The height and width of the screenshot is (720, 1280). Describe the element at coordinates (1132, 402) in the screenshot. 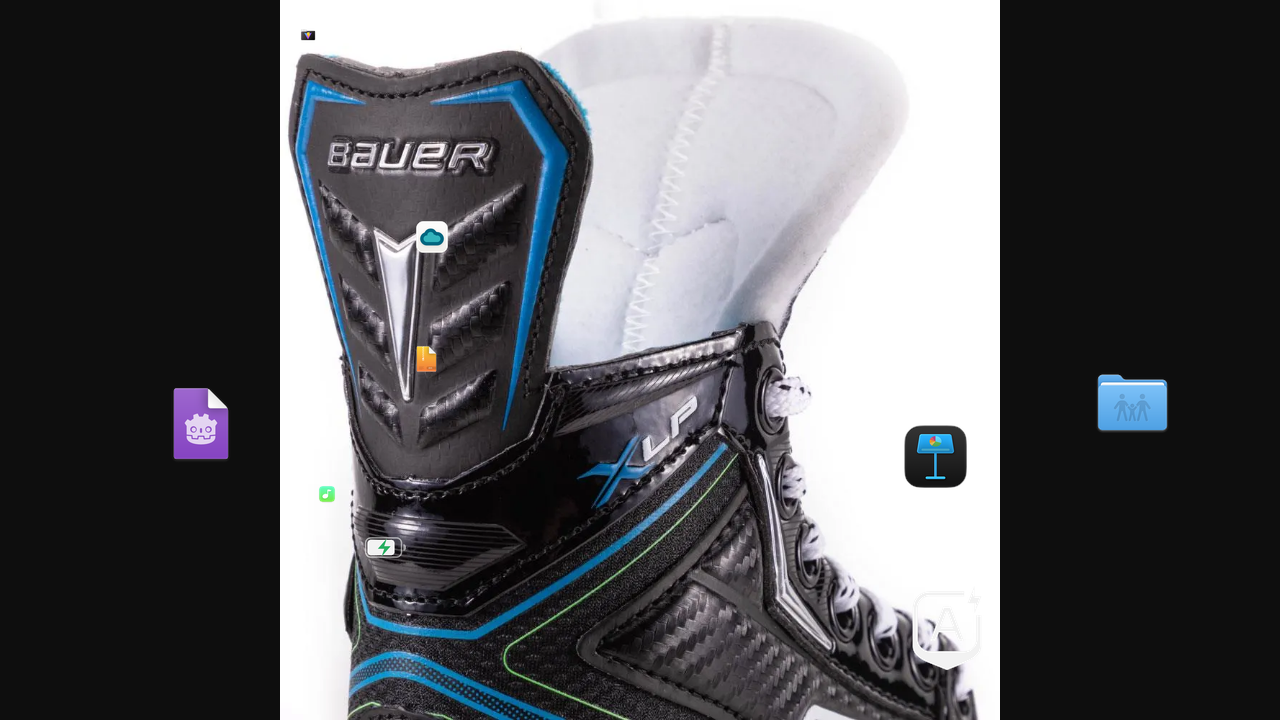

I see `open the family shared folder` at that location.